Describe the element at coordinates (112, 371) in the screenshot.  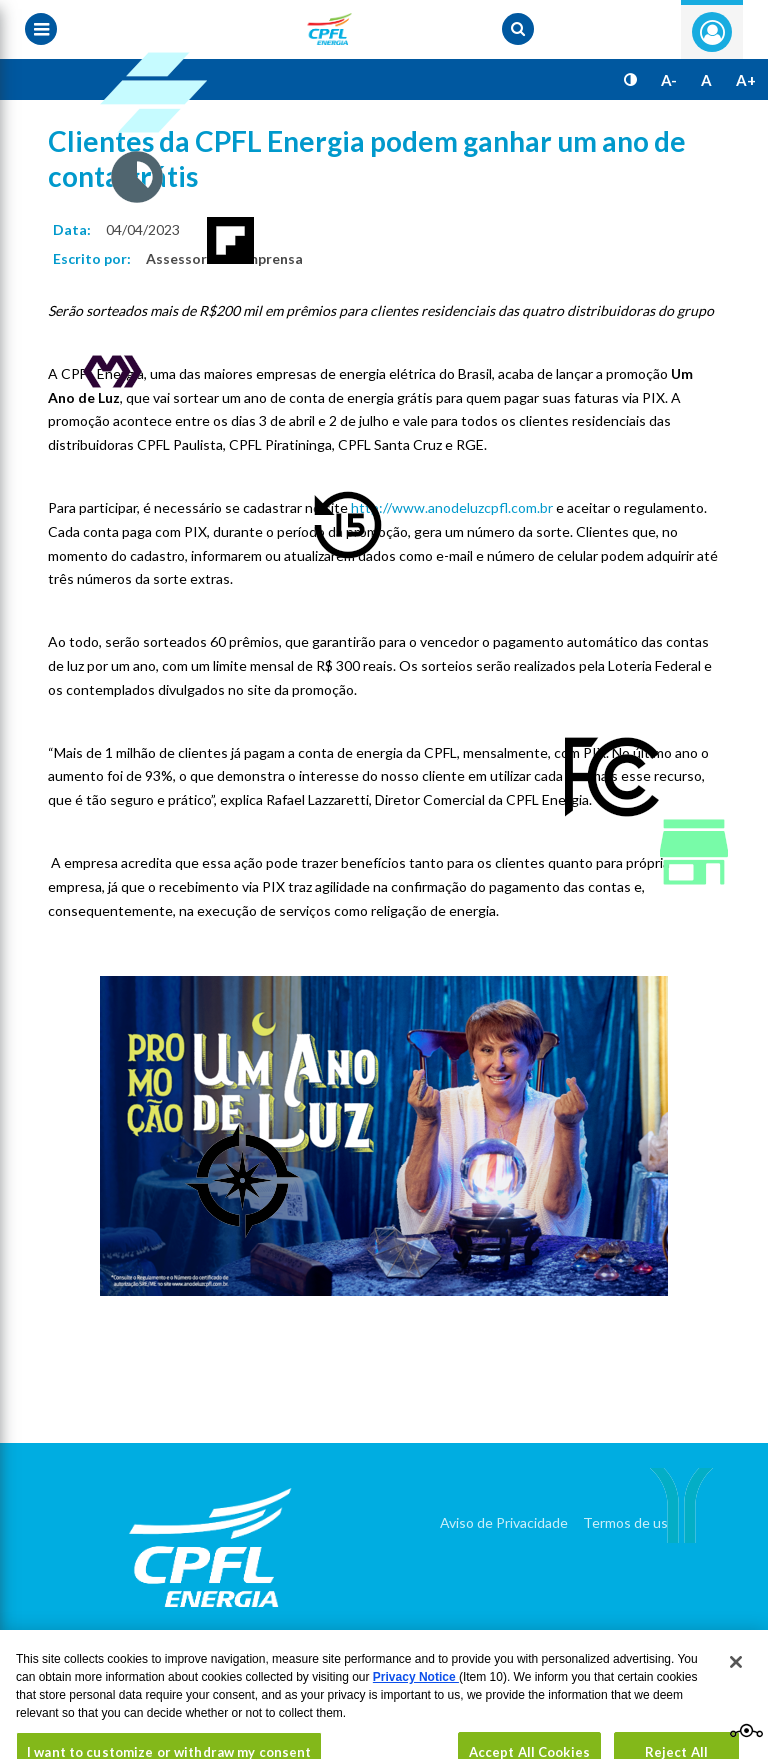
I see `marko javascript framework logo` at that location.